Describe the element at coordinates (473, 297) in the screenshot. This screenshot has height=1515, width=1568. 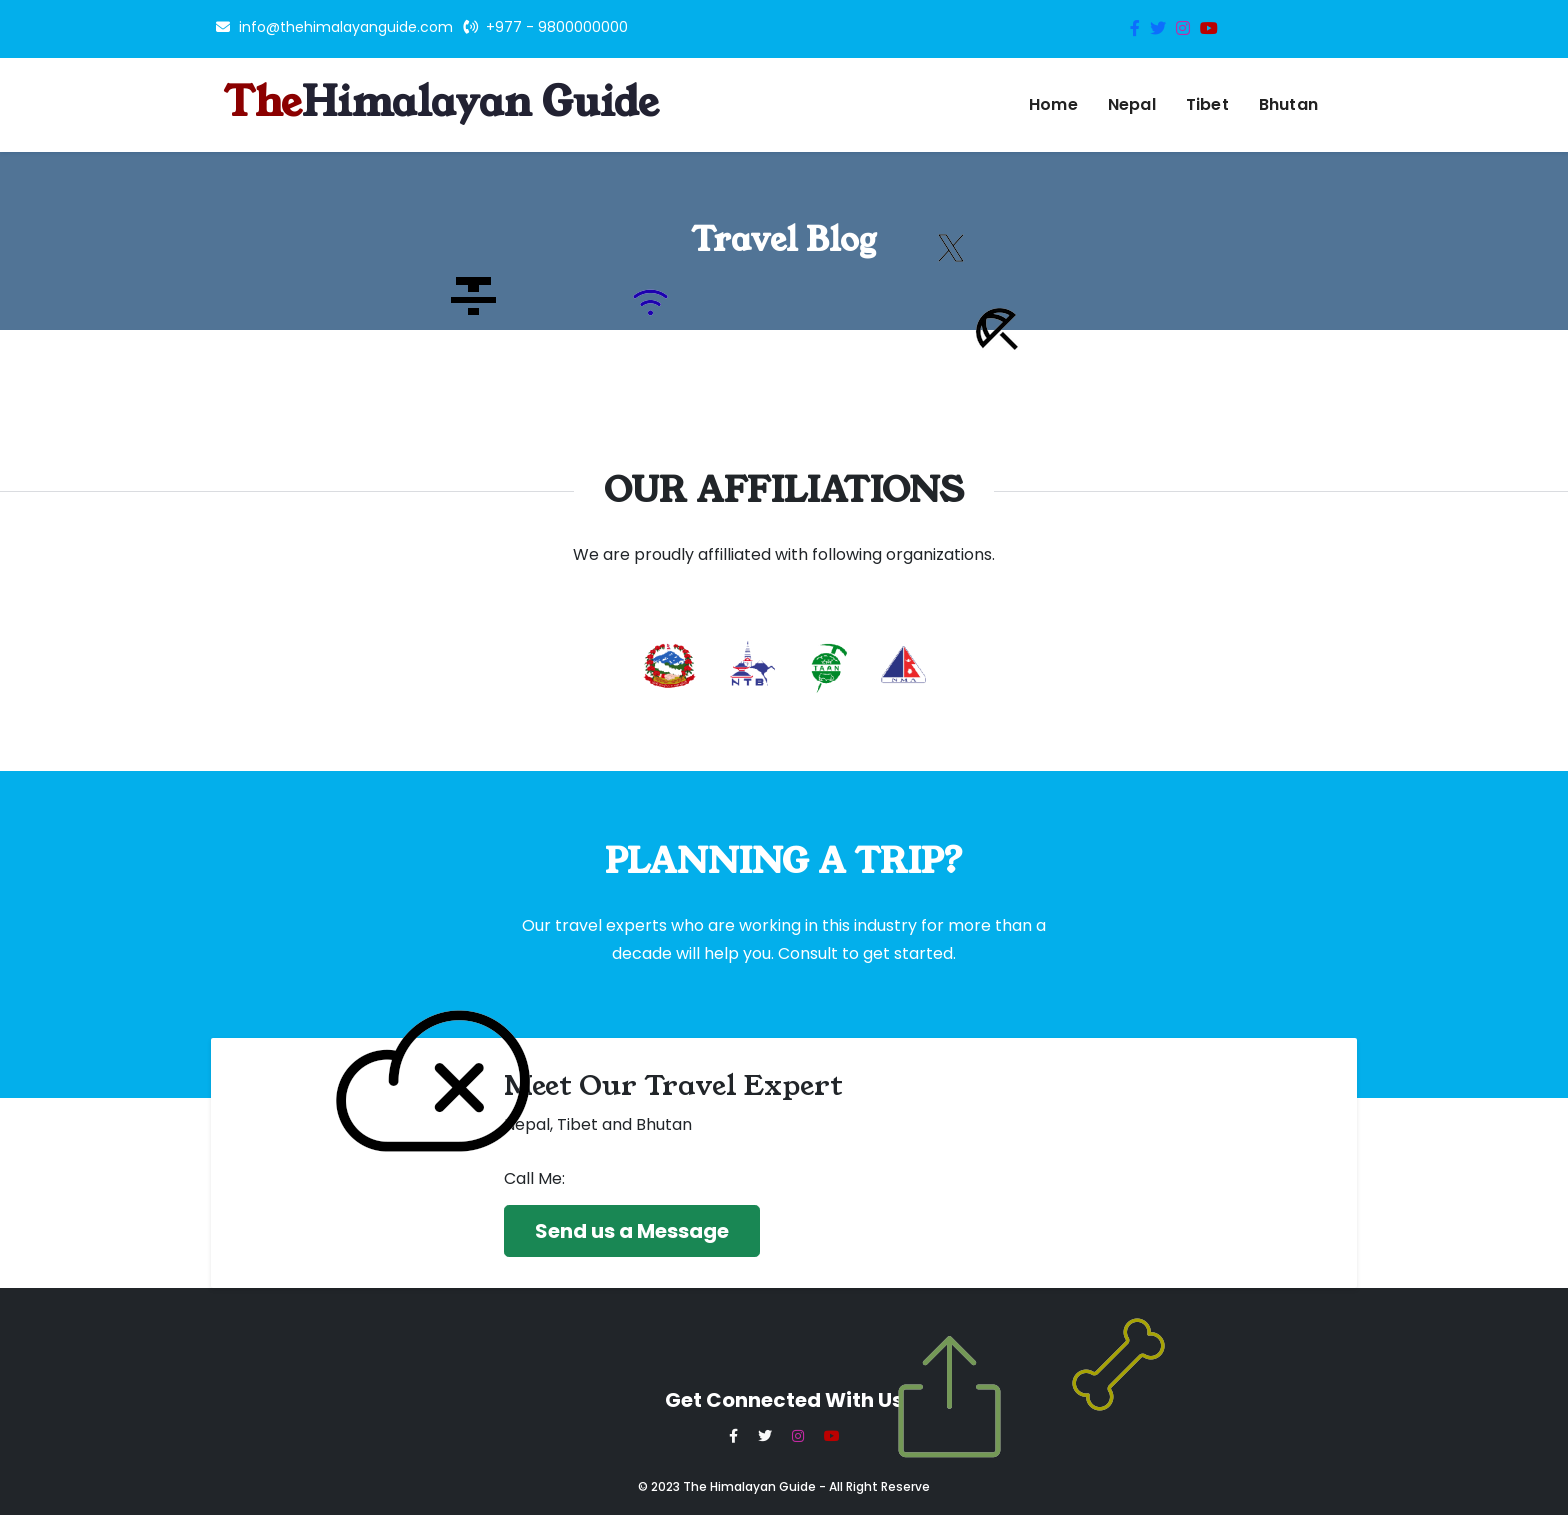
I see `apply strikethrough formatting to selected text` at that location.